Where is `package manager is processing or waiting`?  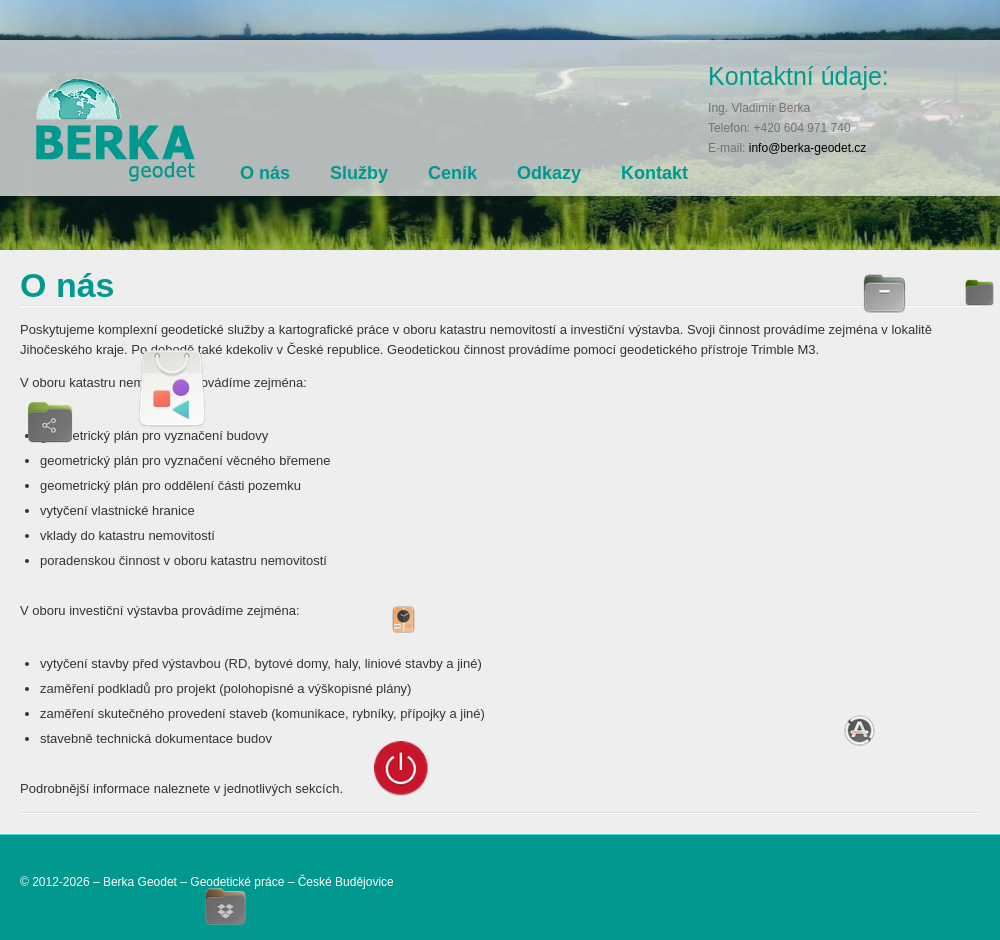
package manager is processing or waiting is located at coordinates (403, 619).